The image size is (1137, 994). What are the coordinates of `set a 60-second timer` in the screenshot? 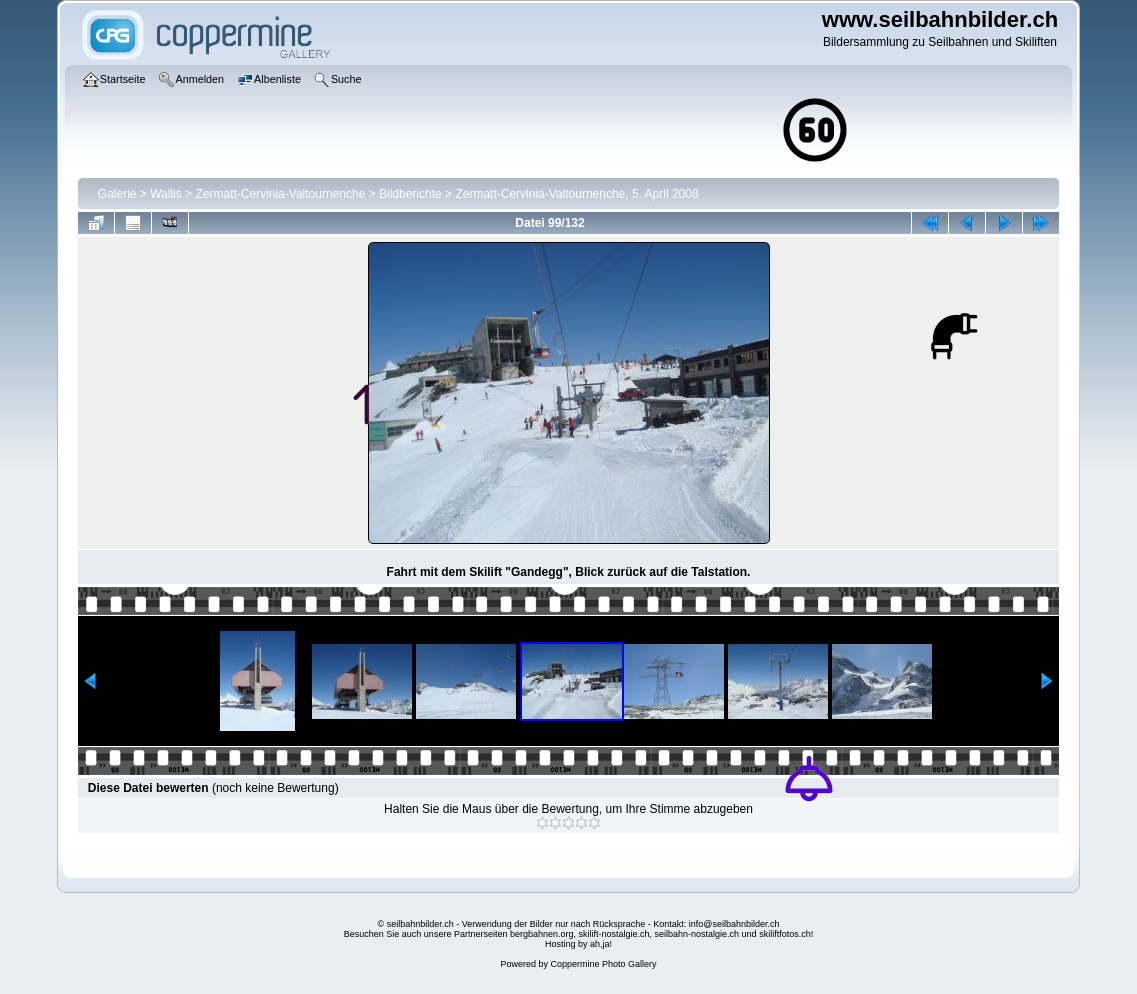 It's located at (815, 130).